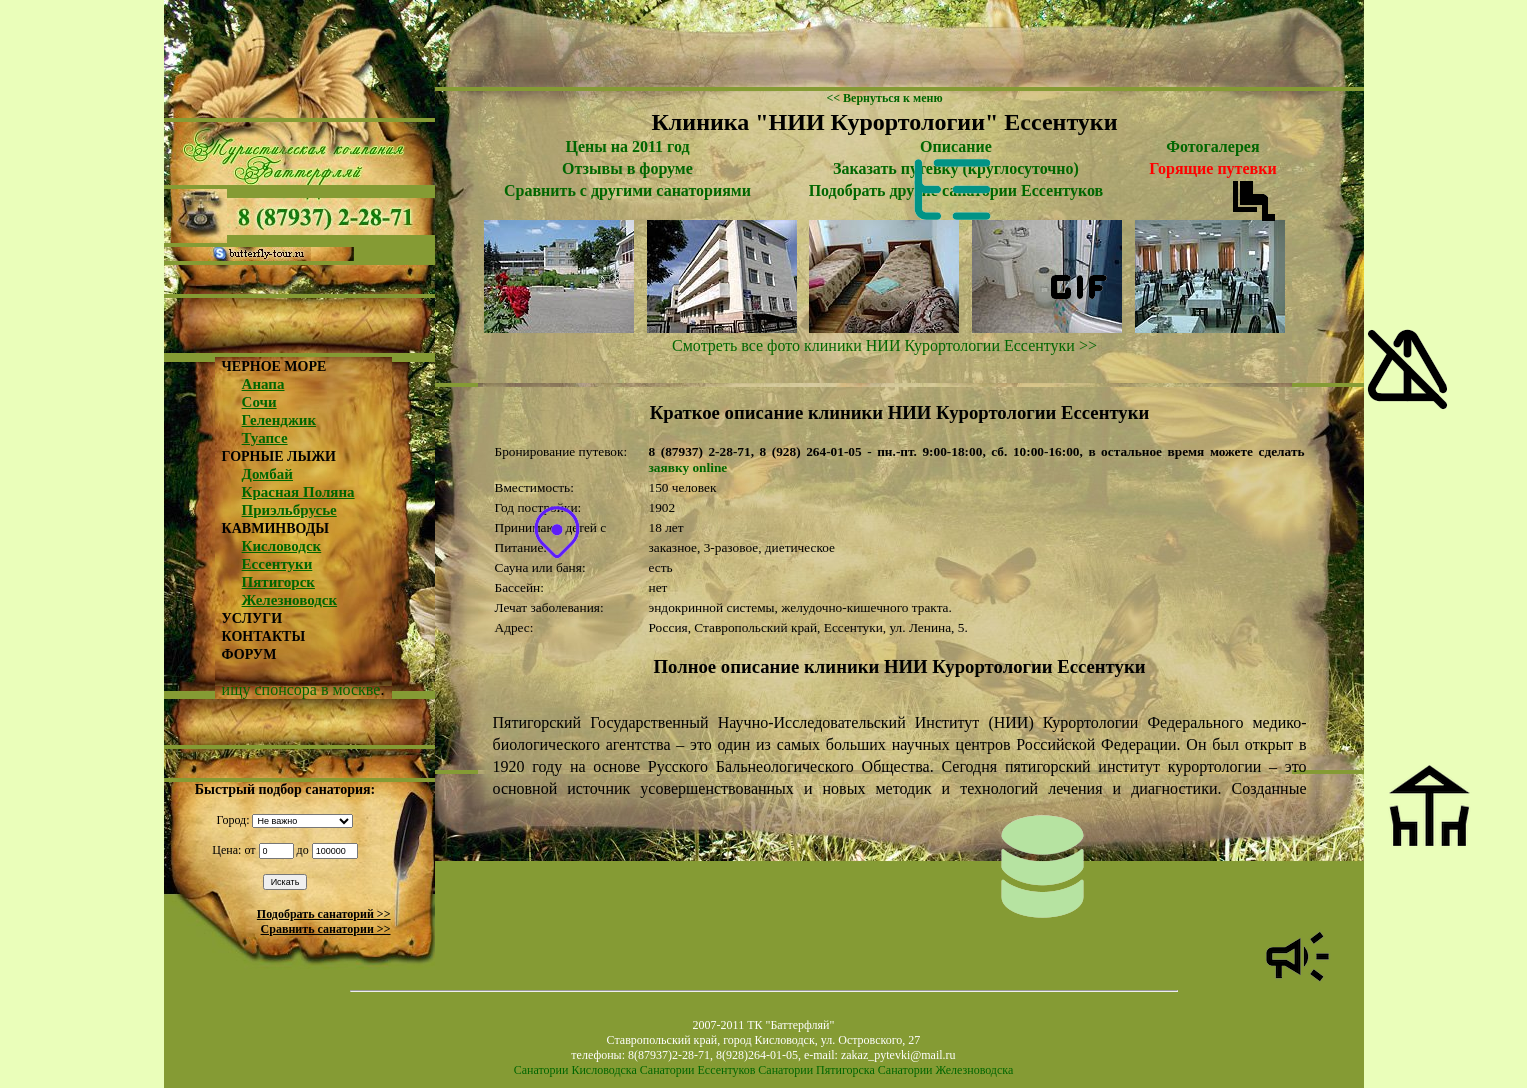 Image resolution: width=1527 pixels, height=1088 pixels. Describe the element at coordinates (952, 189) in the screenshot. I see `view hierarchical list or nested items` at that location.